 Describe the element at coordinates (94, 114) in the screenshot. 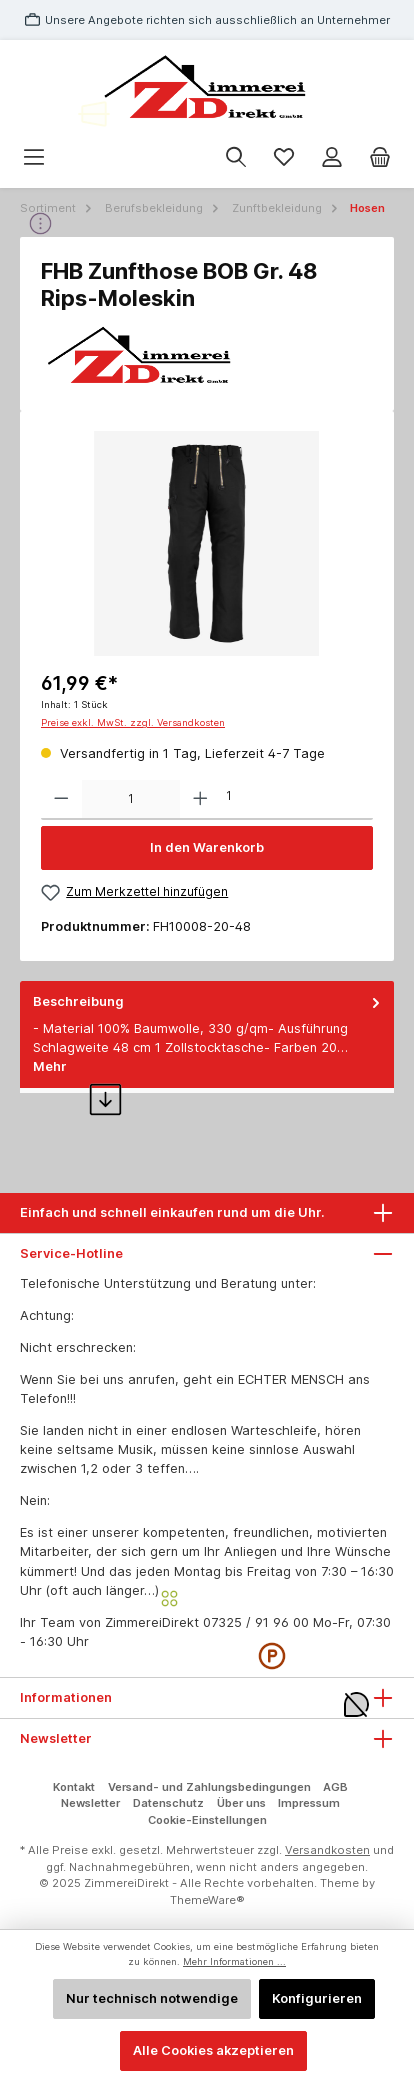

I see `adjust perspective or viewing angle` at that location.